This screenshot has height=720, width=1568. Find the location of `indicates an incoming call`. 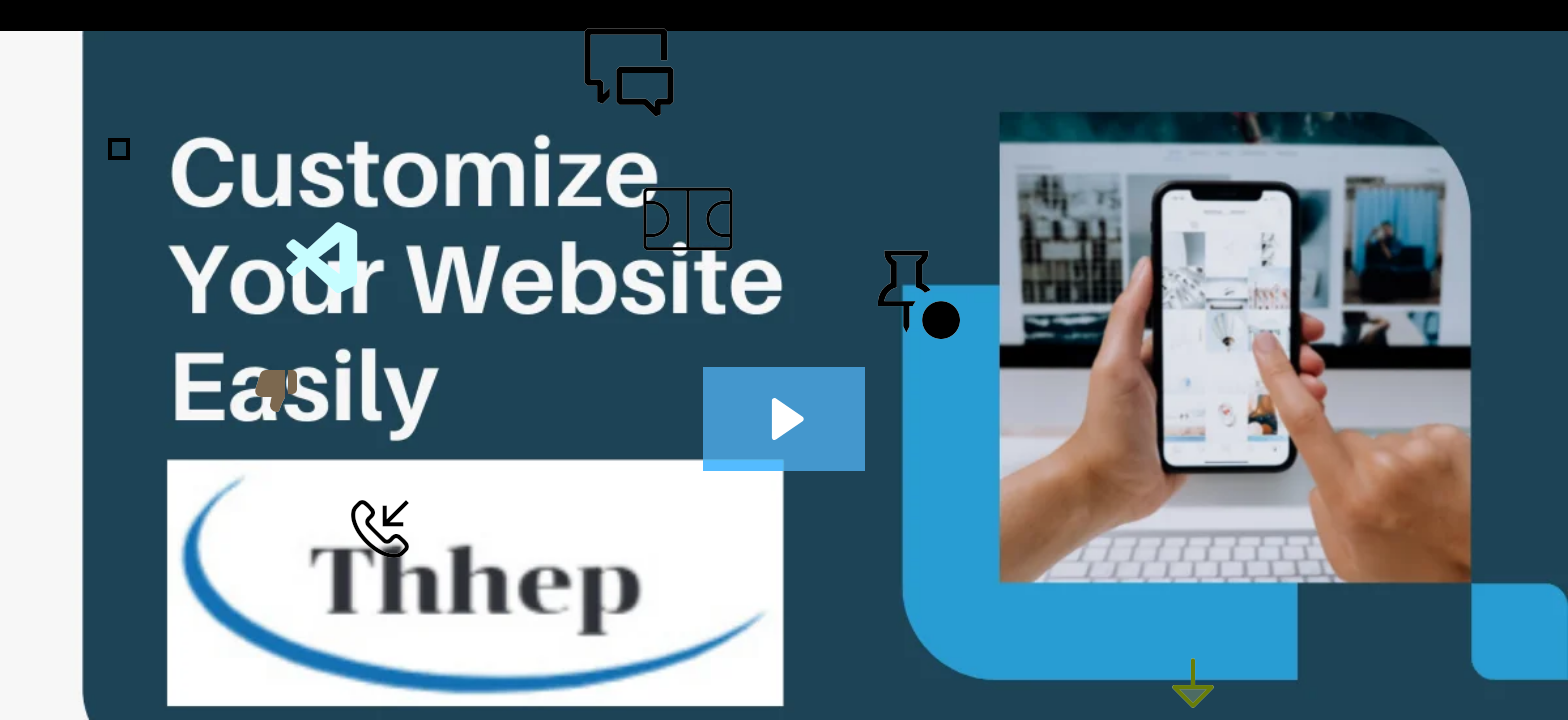

indicates an incoming call is located at coordinates (380, 529).